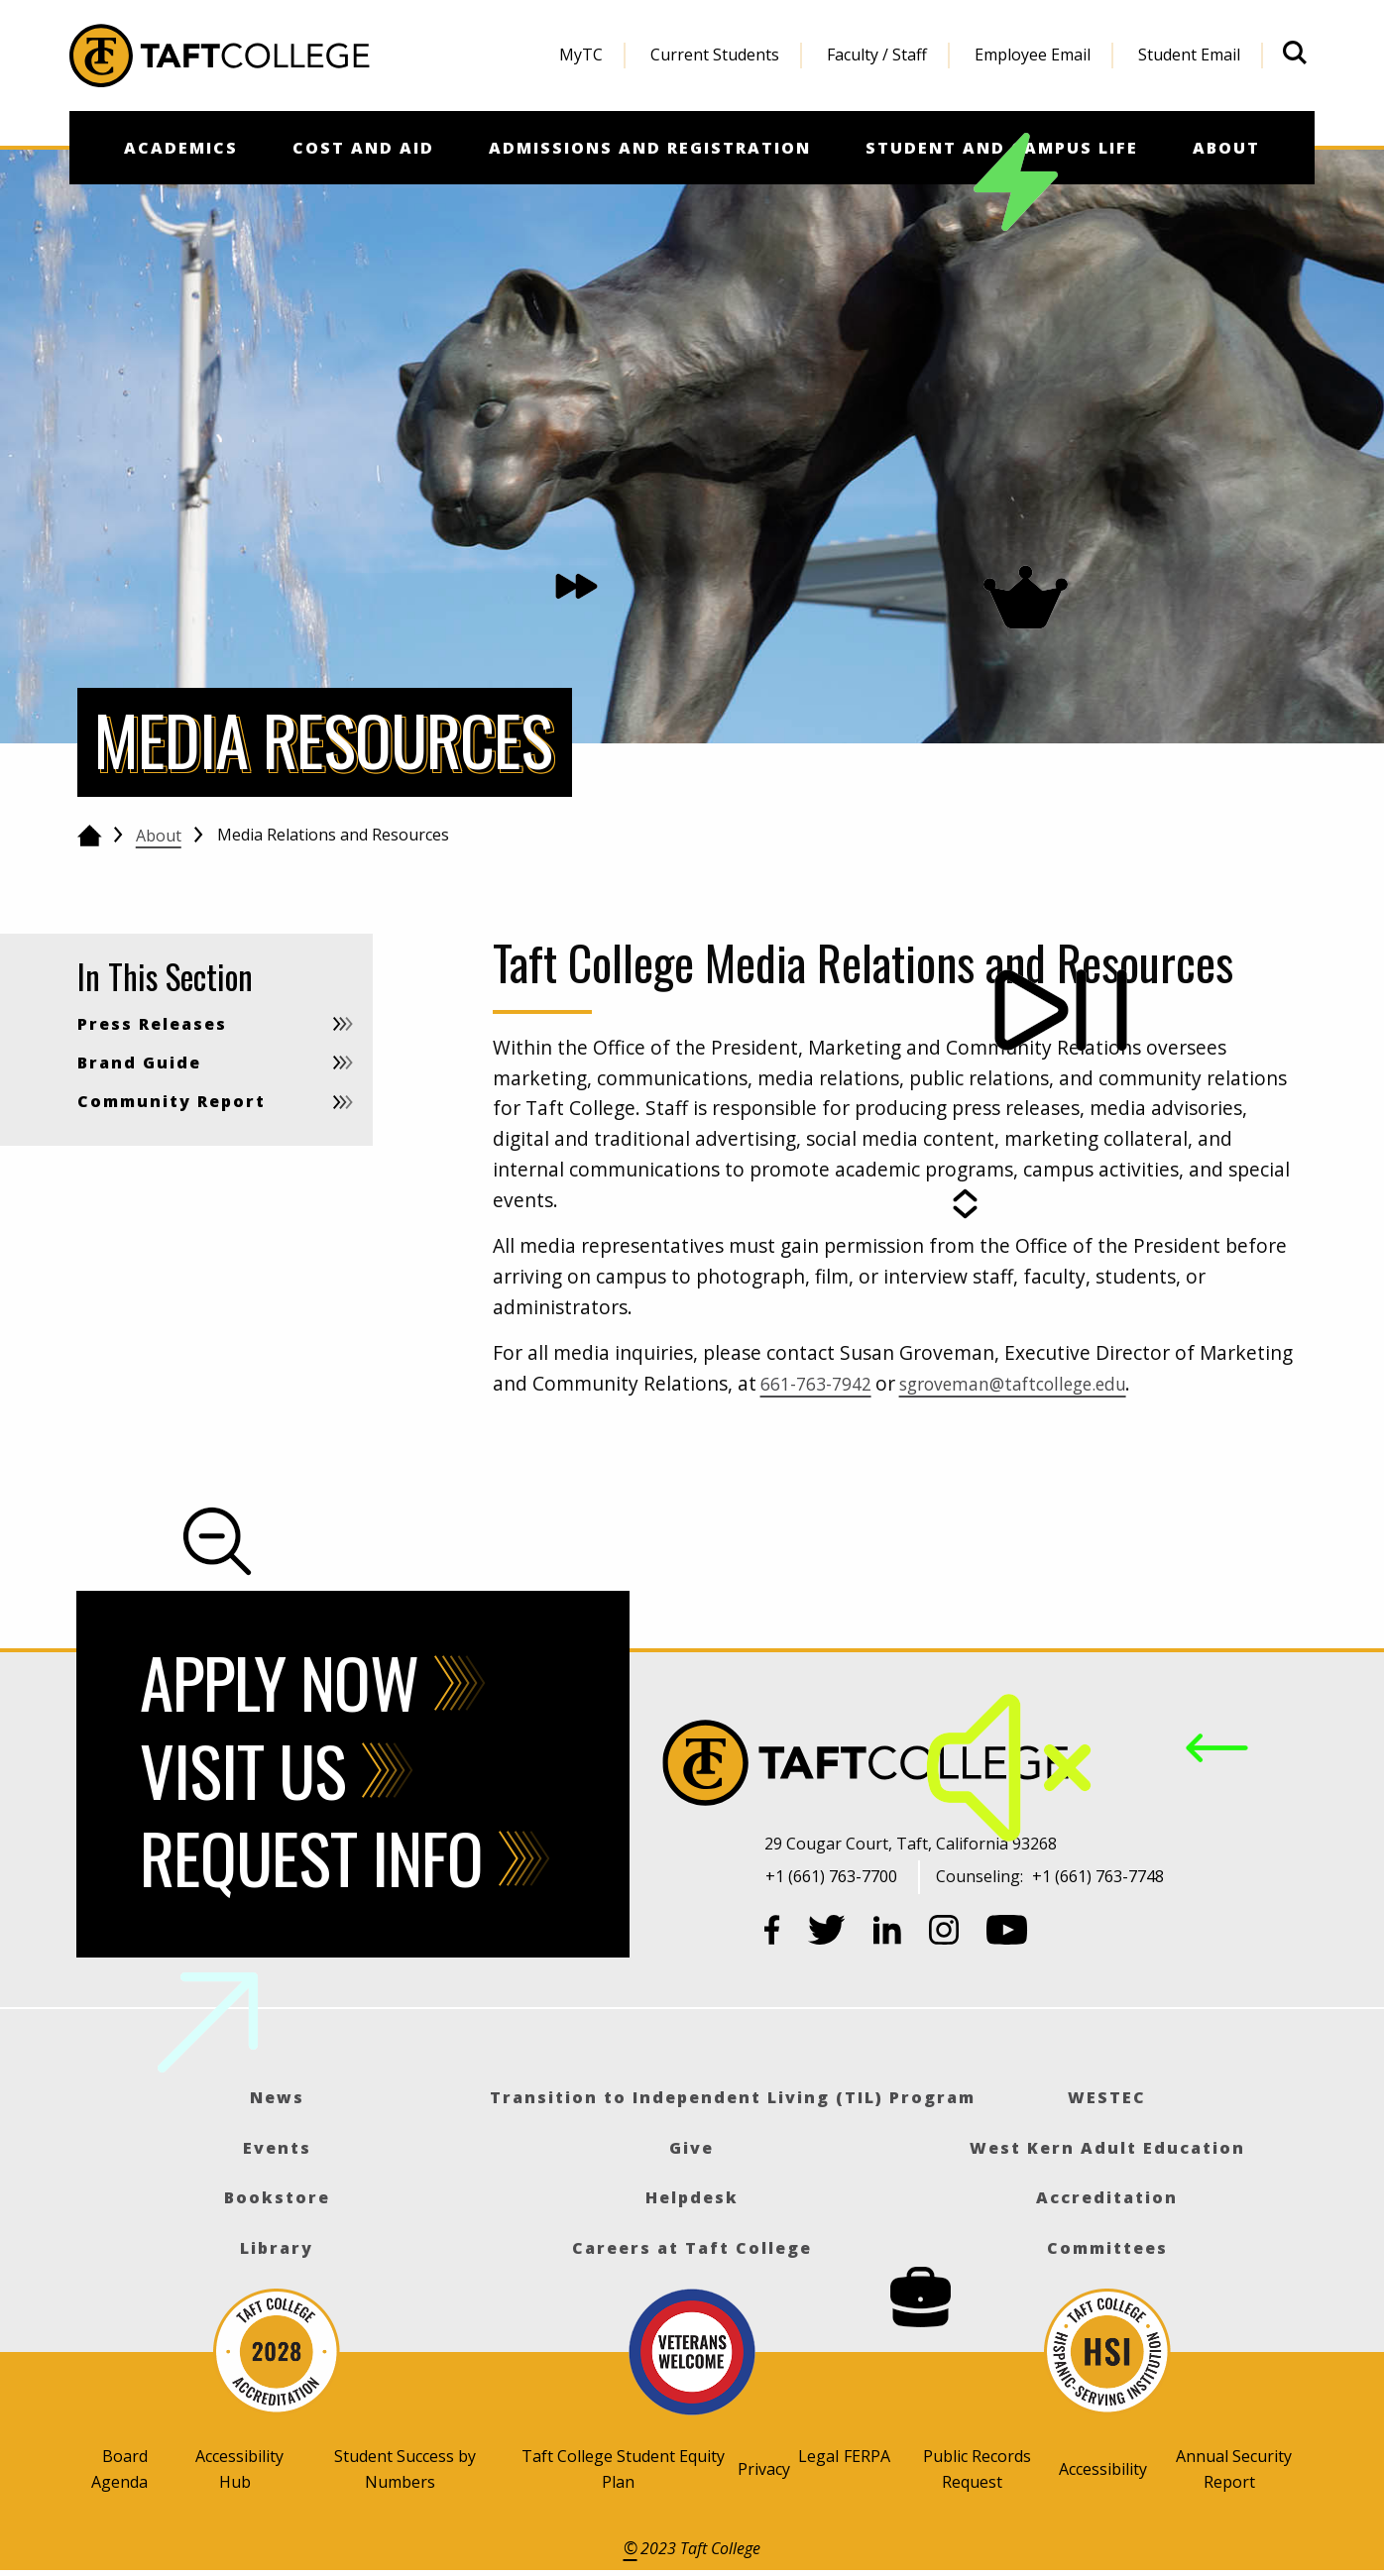 The width and height of the screenshot is (1384, 2576). What do you see at coordinates (1216, 1747) in the screenshot?
I see `go back to the previous page` at bounding box center [1216, 1747].